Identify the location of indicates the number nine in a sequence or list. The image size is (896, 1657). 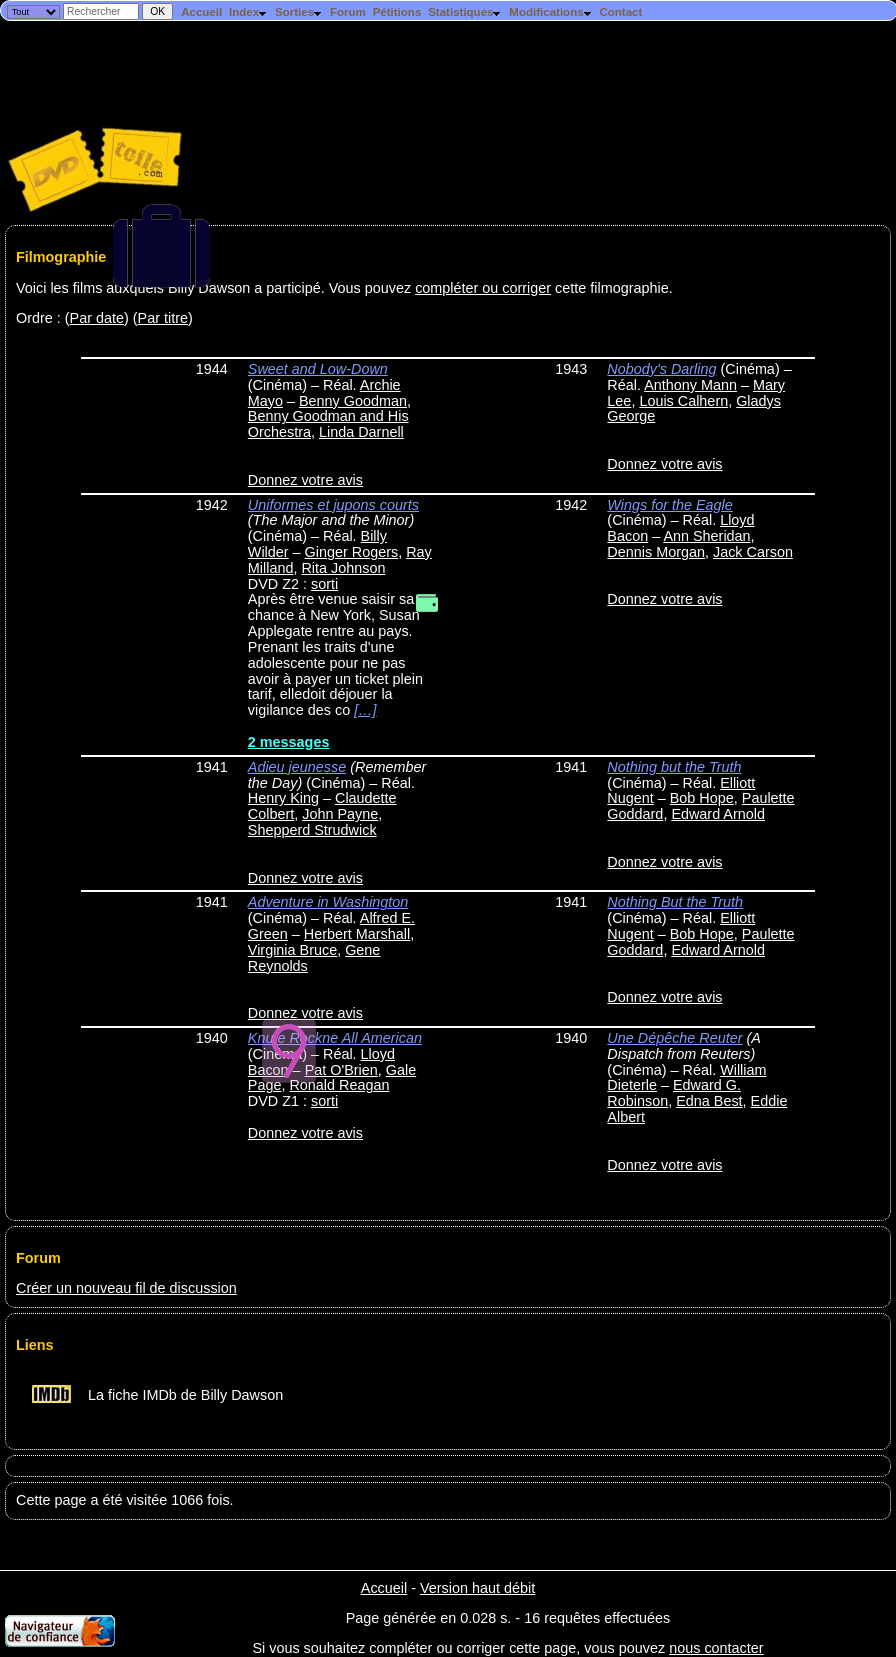
(289, 1051).